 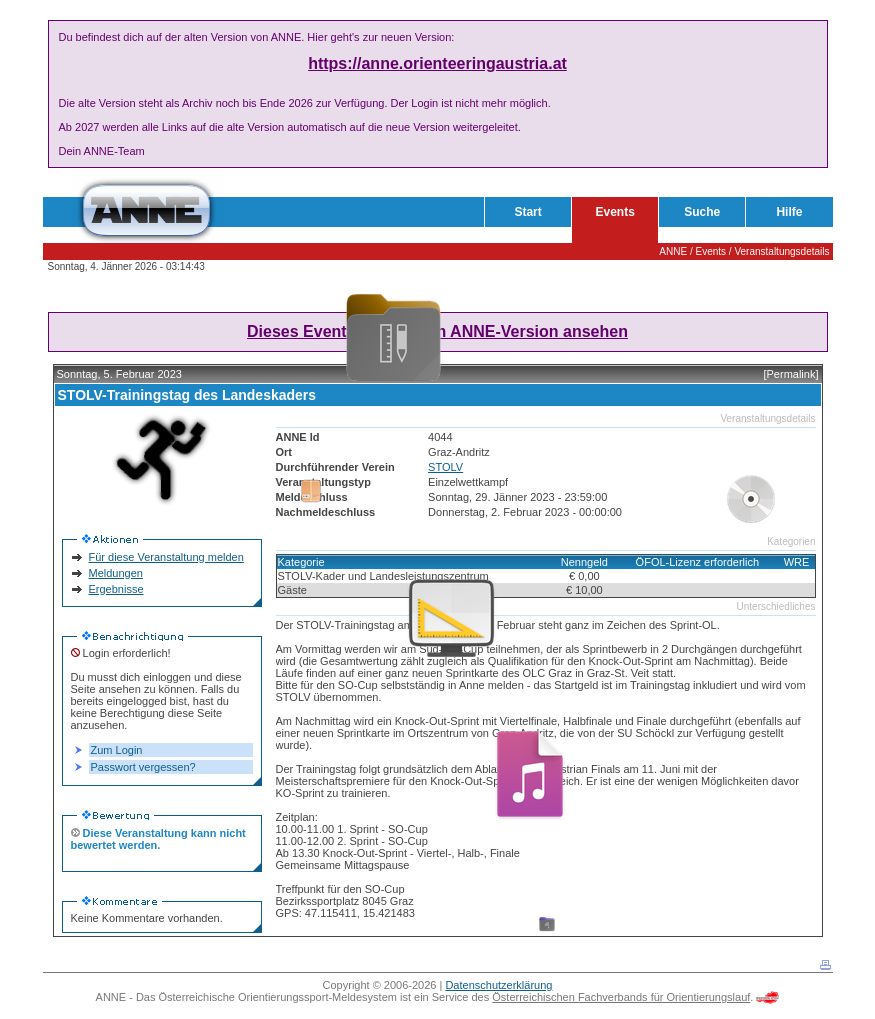 I want to click on access display settings and screen configuration, so click(x=451, y=617).